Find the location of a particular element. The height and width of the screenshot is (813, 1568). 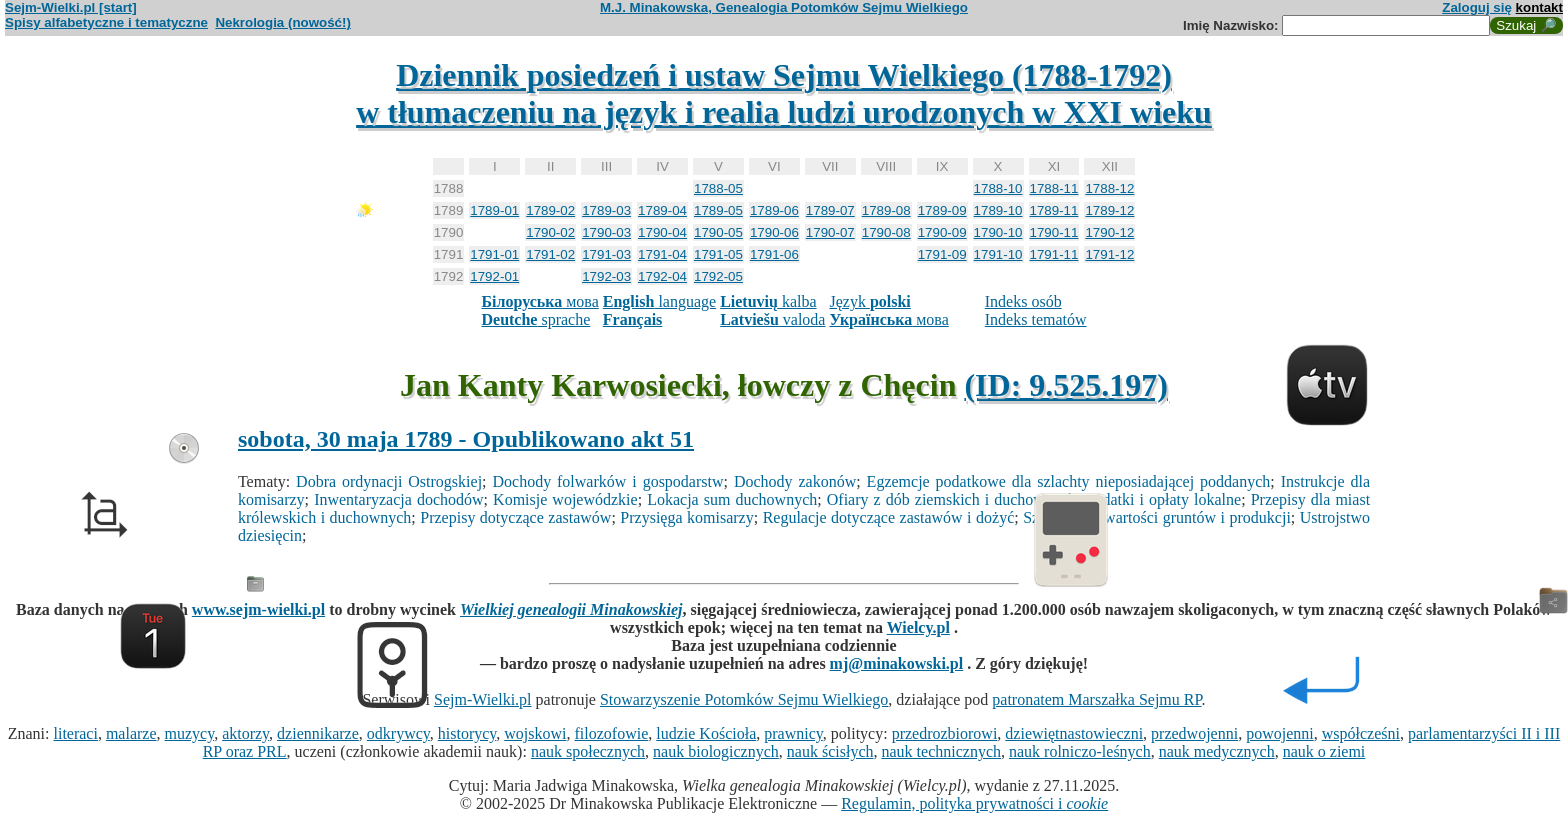

indicates rainy weather with daytime sun breaks is located at coordinates (364, 209).